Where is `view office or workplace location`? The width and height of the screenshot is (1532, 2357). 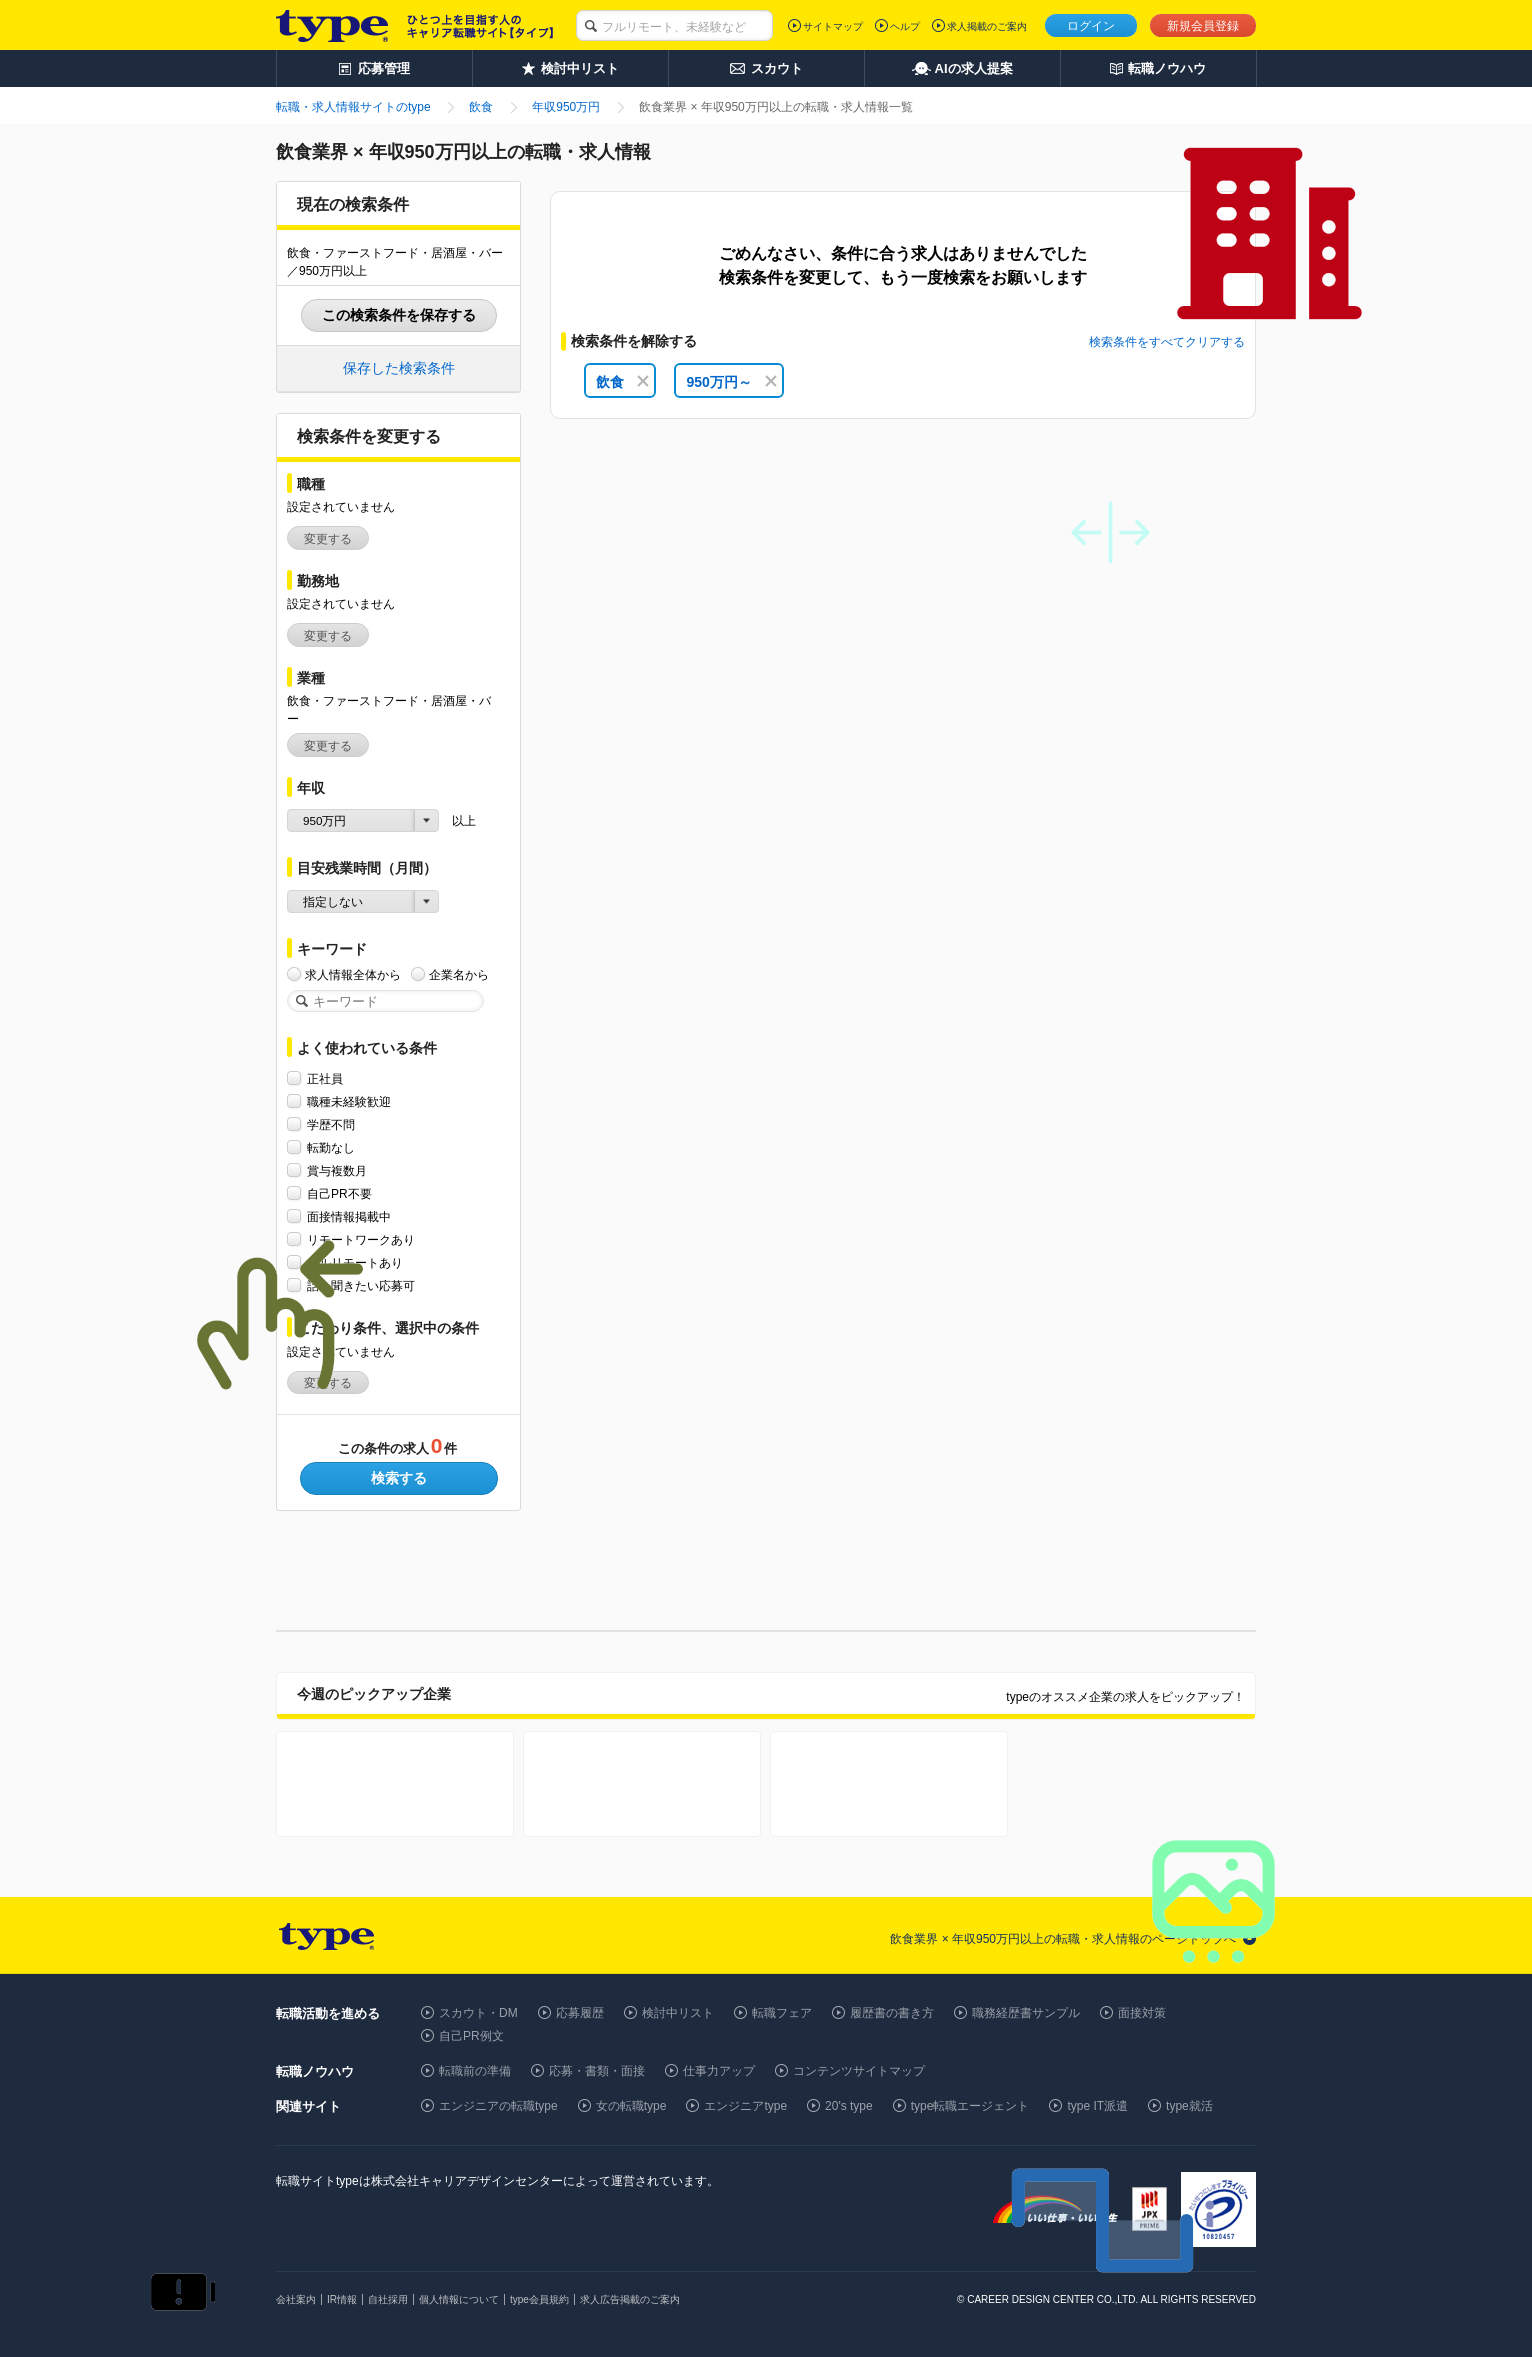 view office or workplace location is located at coordinates (1269, 233).